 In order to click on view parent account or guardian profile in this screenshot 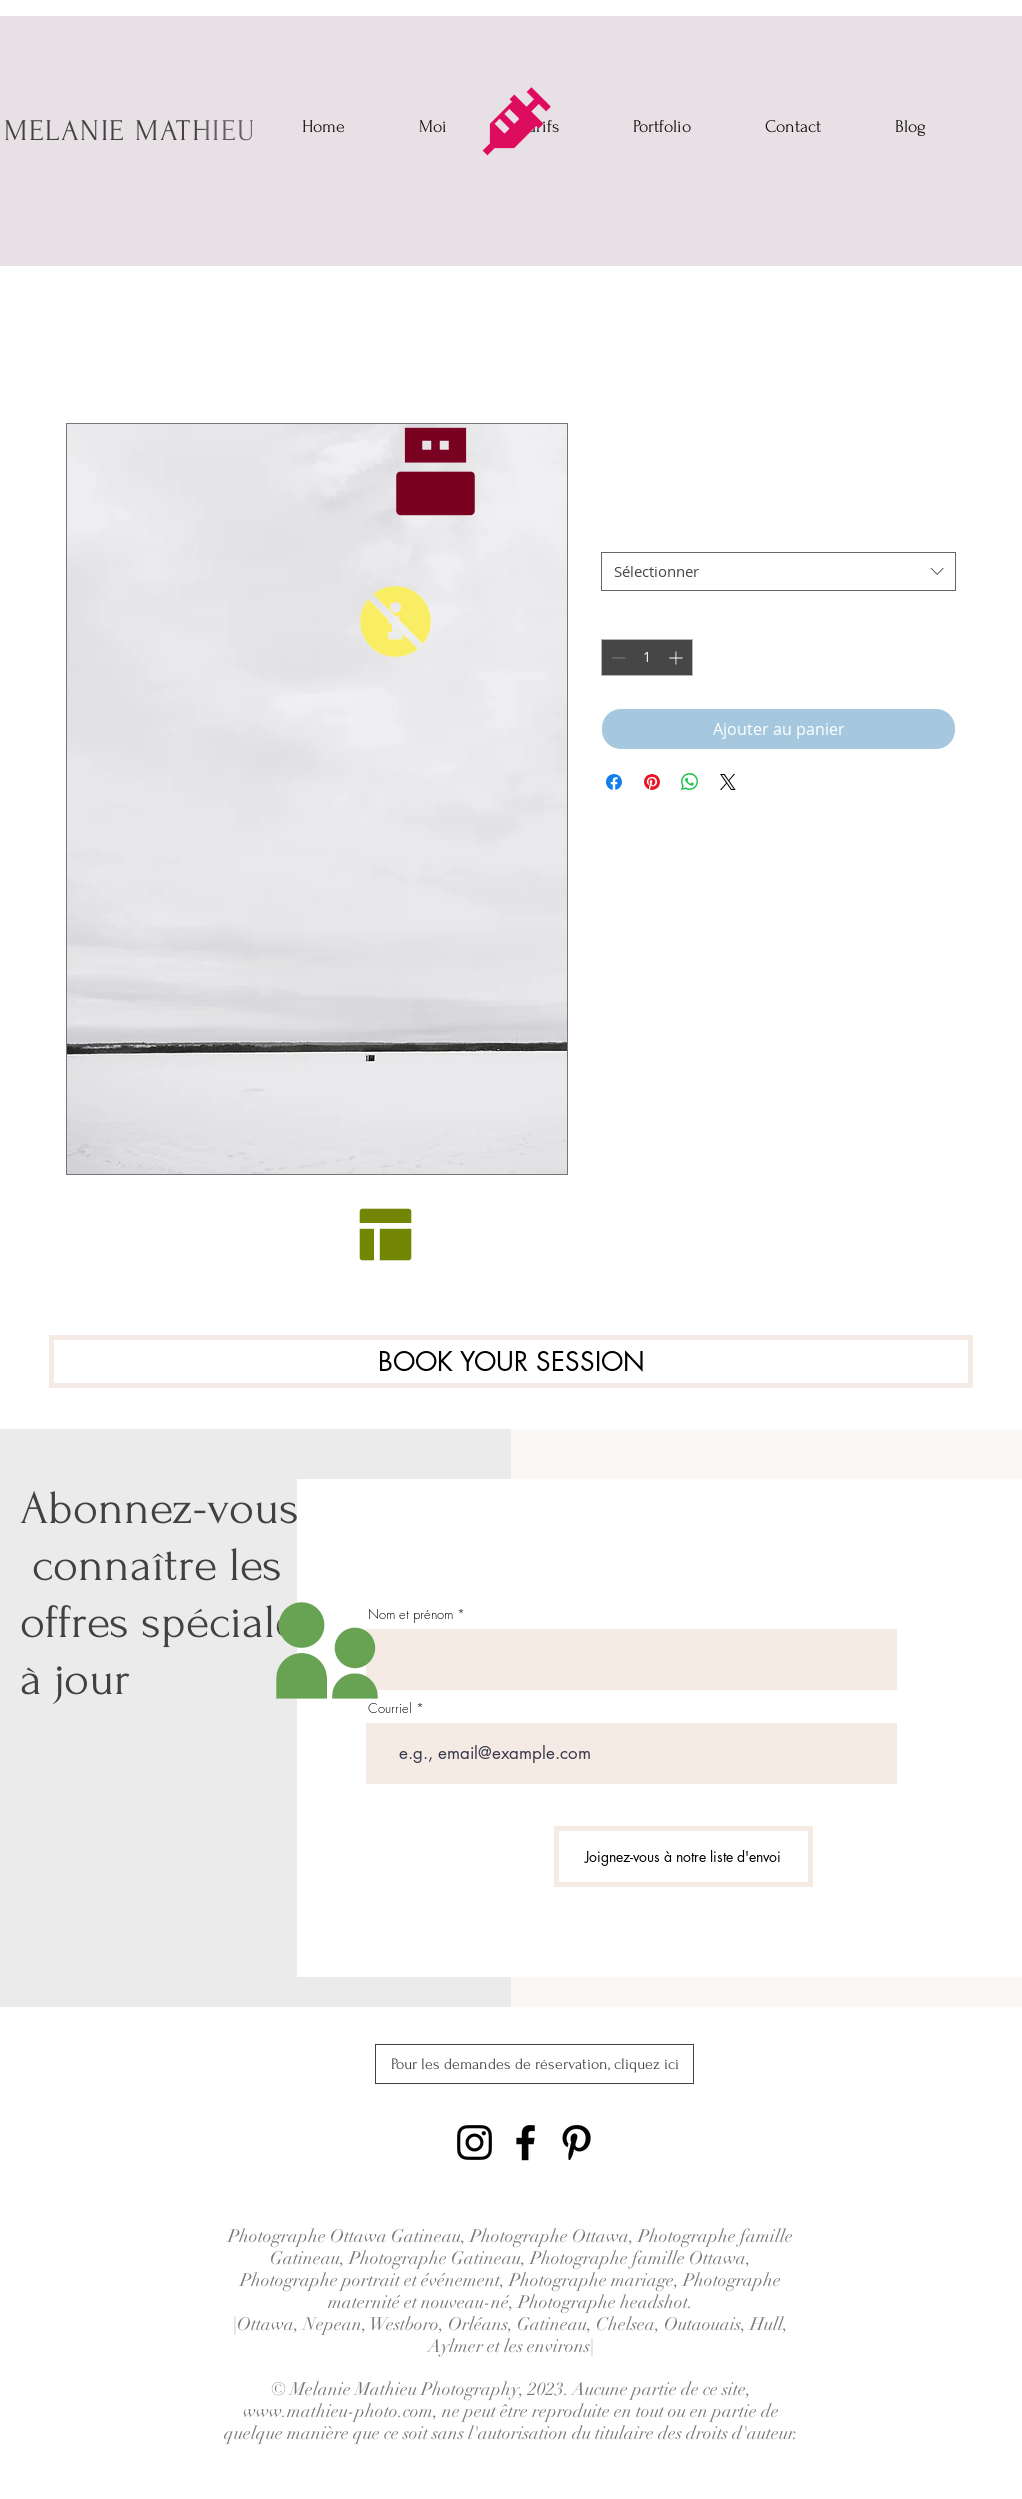, I will do `click(327, 1653)`.